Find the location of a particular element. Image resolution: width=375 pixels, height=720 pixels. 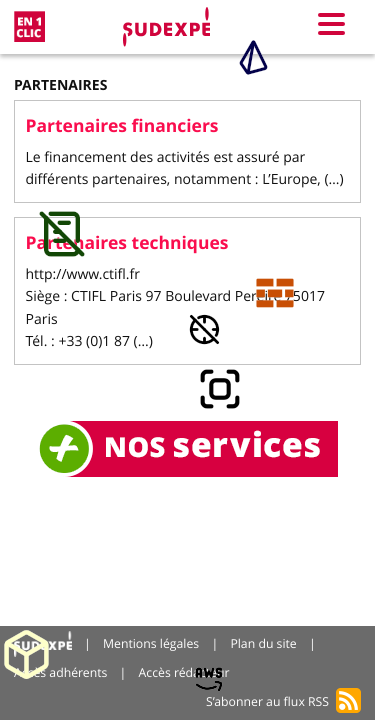

access wall or barrier settings is located at coordinates (275, 293).